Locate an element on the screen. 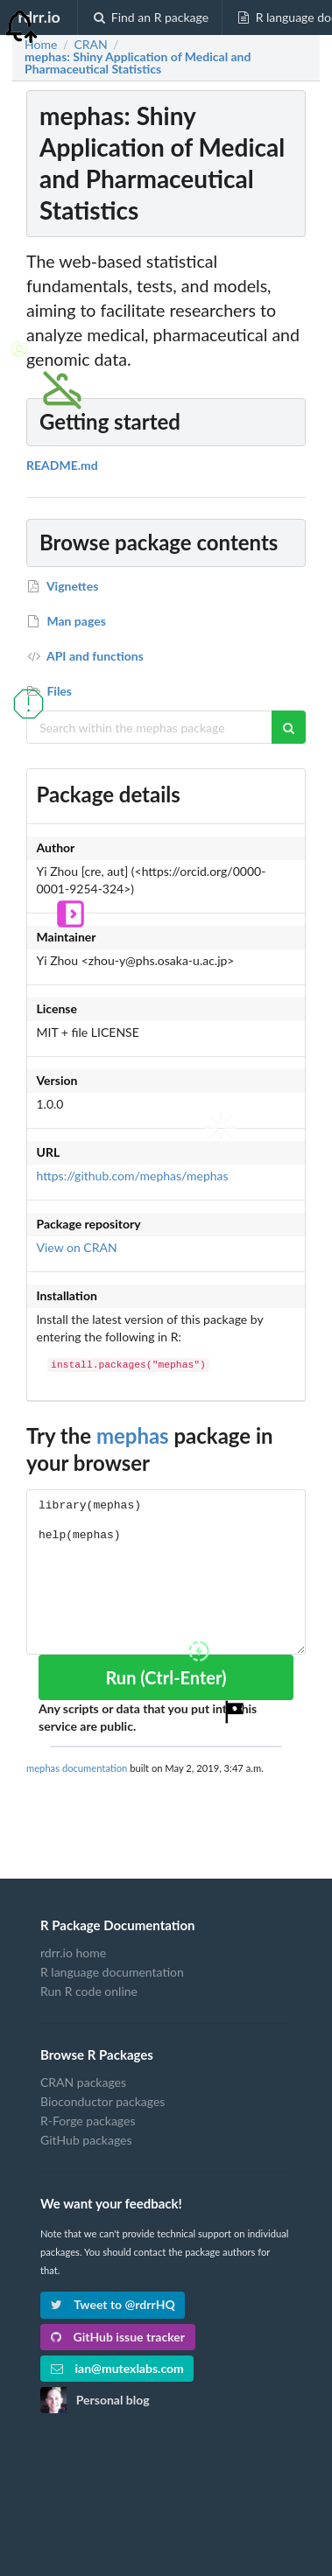  charging in progress is located at coordinates (199, 1651).